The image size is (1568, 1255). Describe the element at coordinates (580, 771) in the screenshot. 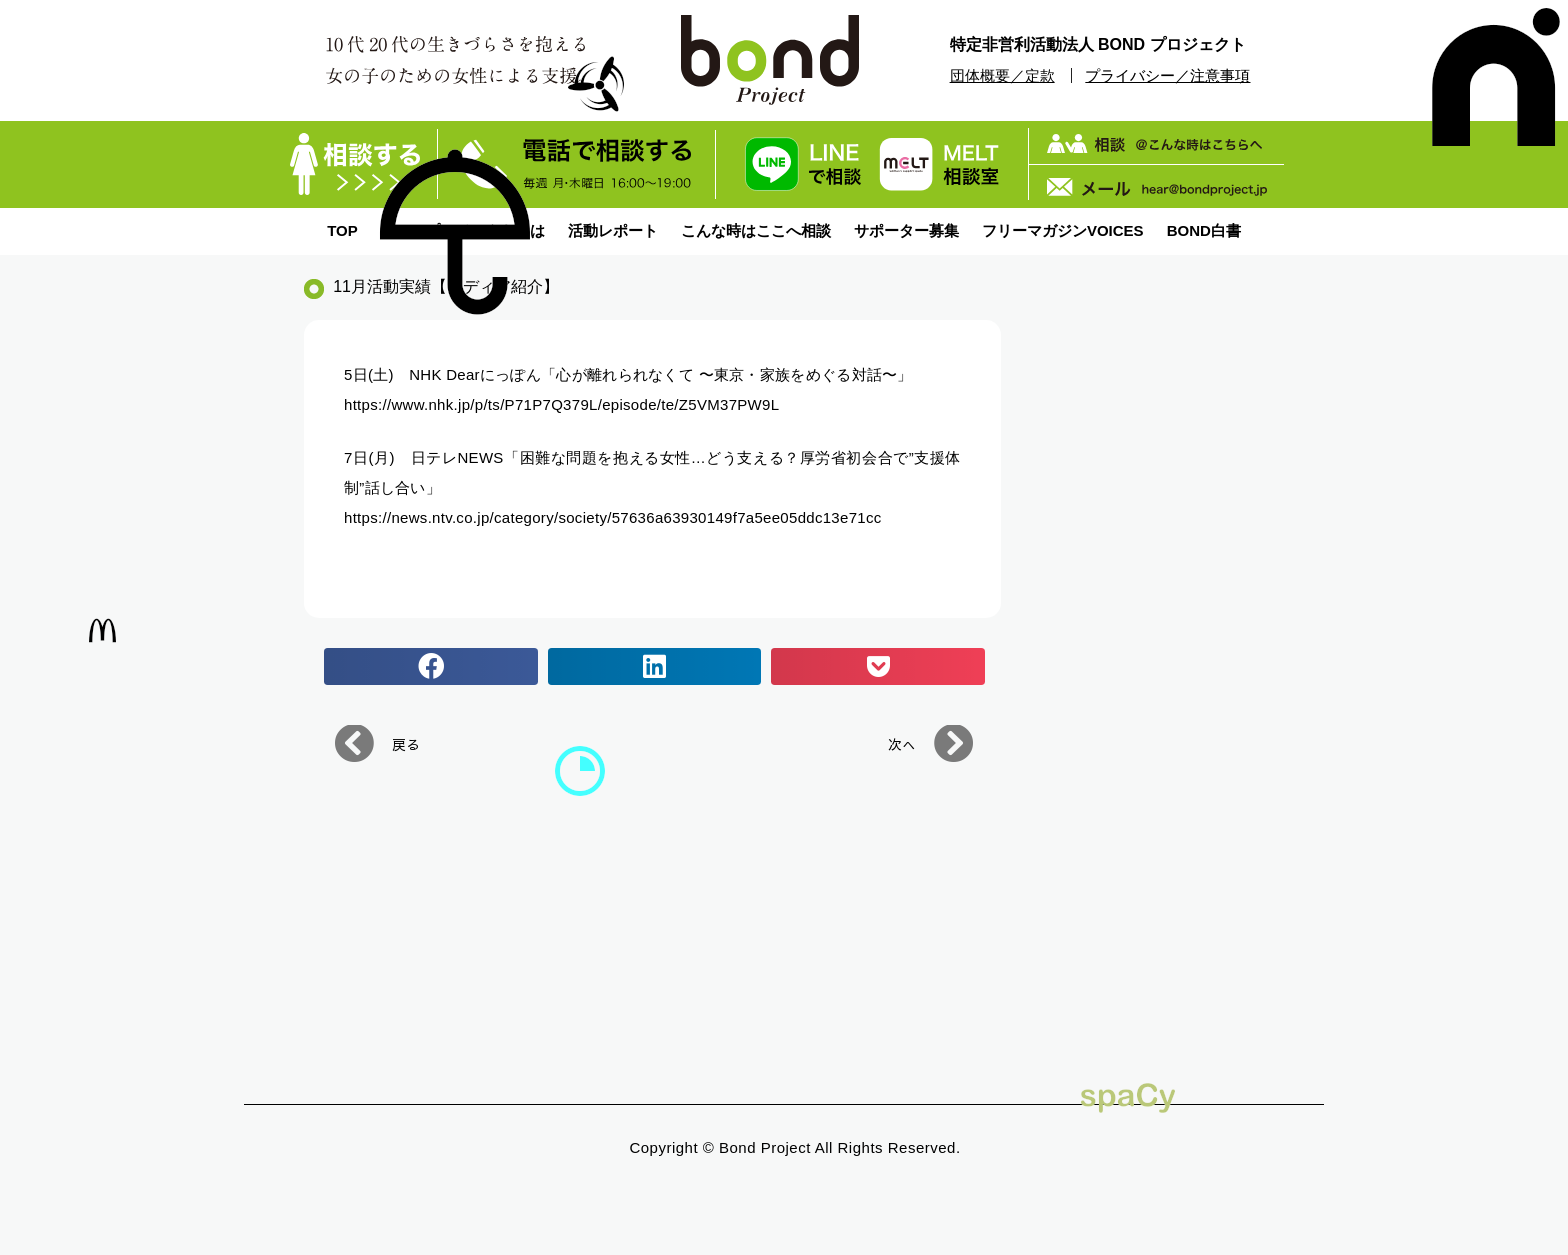

I see `indicates 25% progress or completion` at that location.